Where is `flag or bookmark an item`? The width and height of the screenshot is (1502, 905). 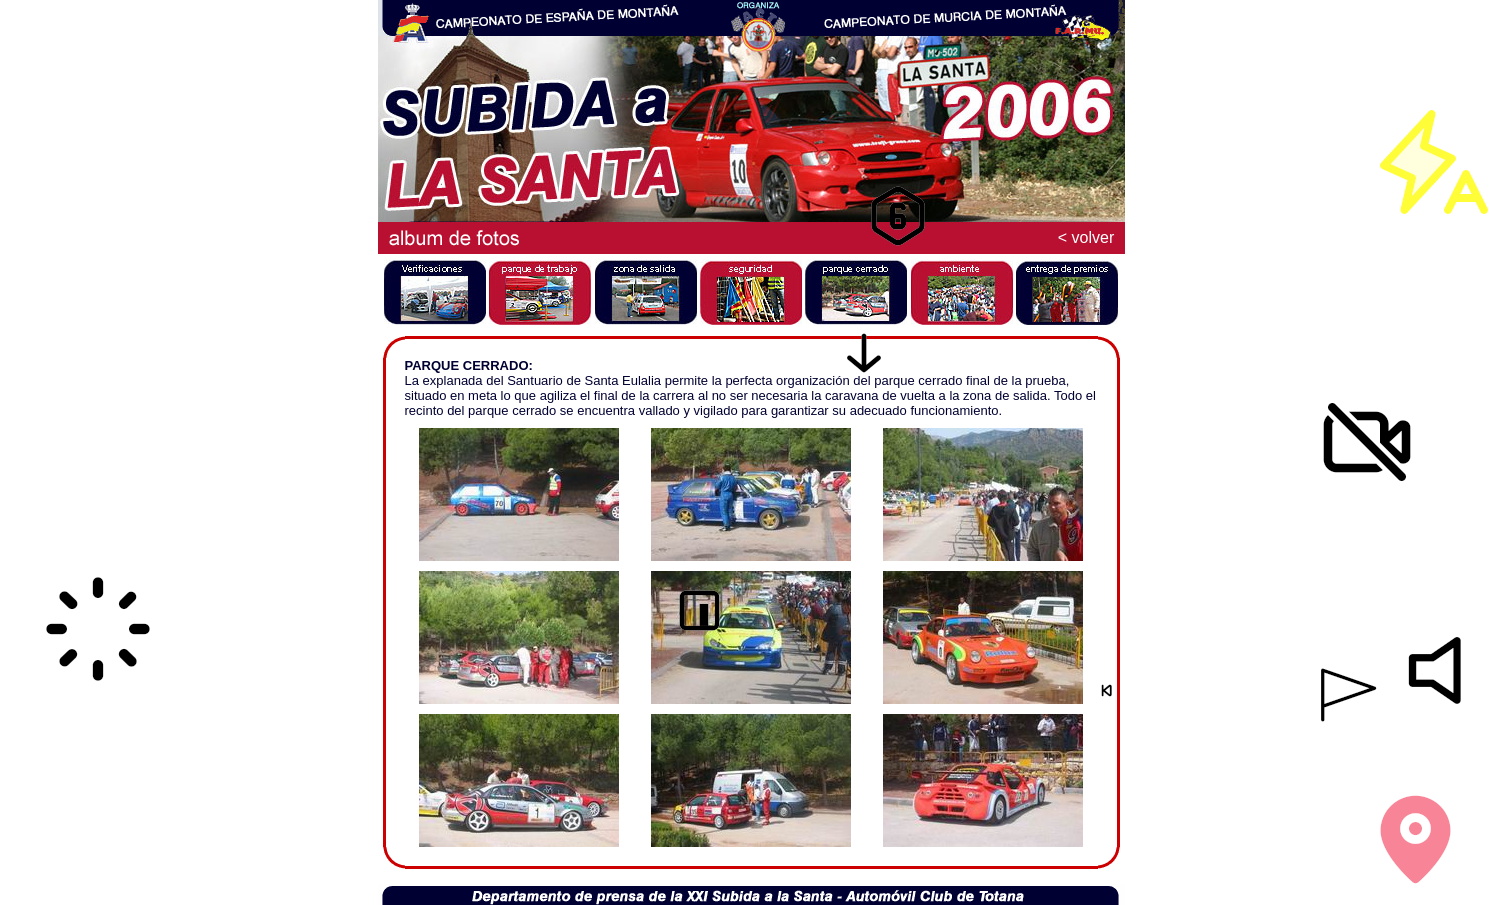 flag or bookmark an item is located at coordinates (1343, 695).